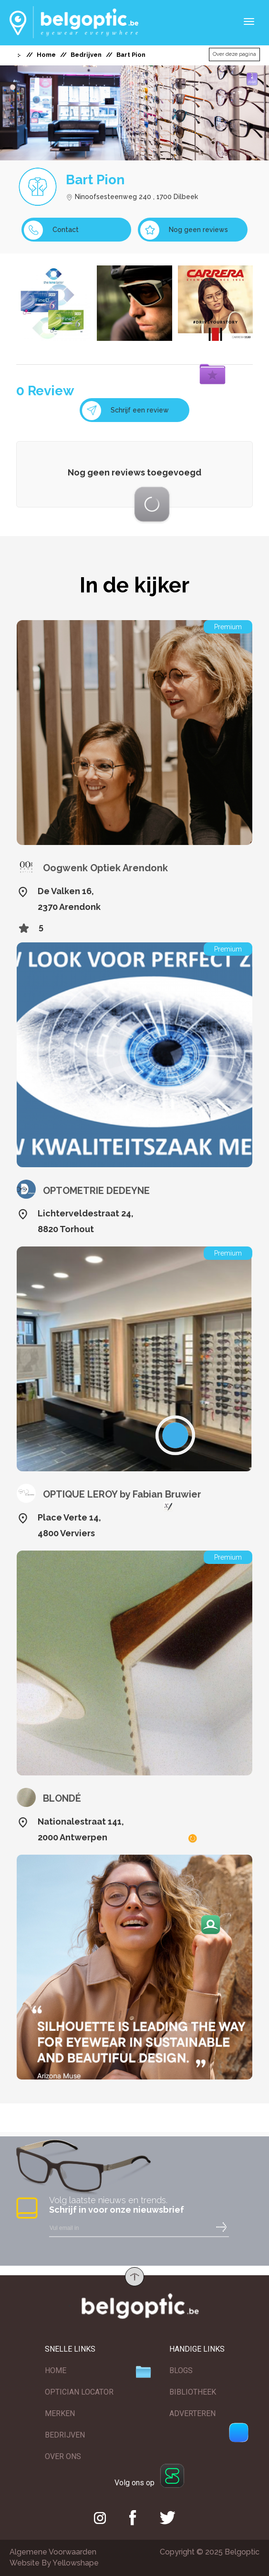 The image size is (269, 2576). Describe the element at coordinates (212, 374) in the screenshot. I see `open your bookmarked or favorite files folder` at that location.